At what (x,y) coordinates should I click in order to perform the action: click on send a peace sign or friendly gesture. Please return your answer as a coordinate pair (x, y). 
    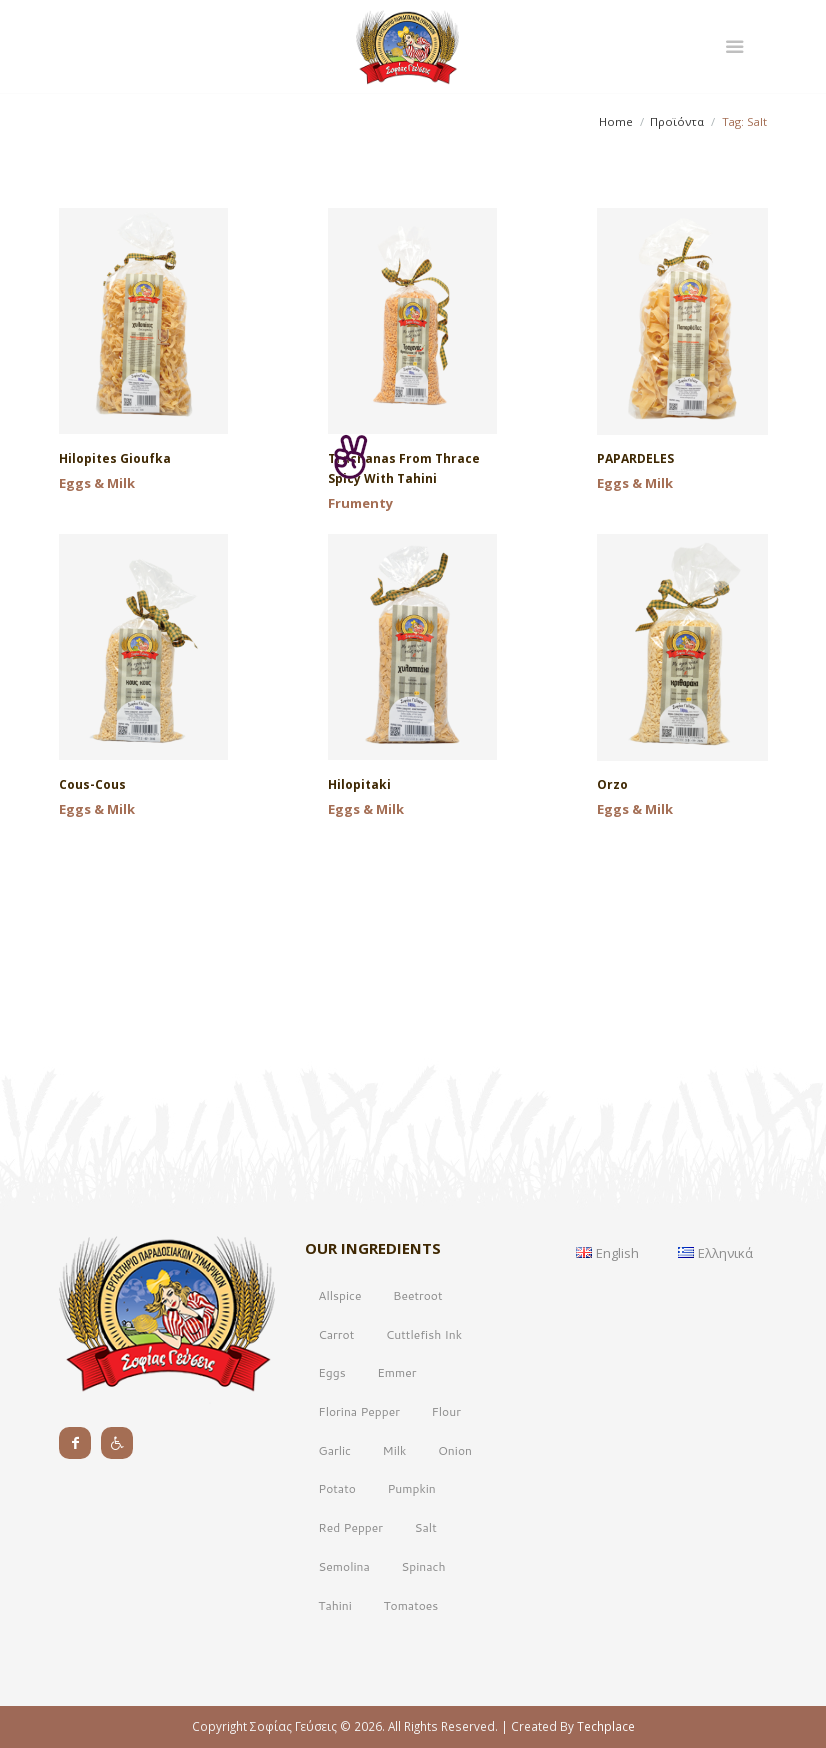
    Looking at the image, I should click on (350, 457).